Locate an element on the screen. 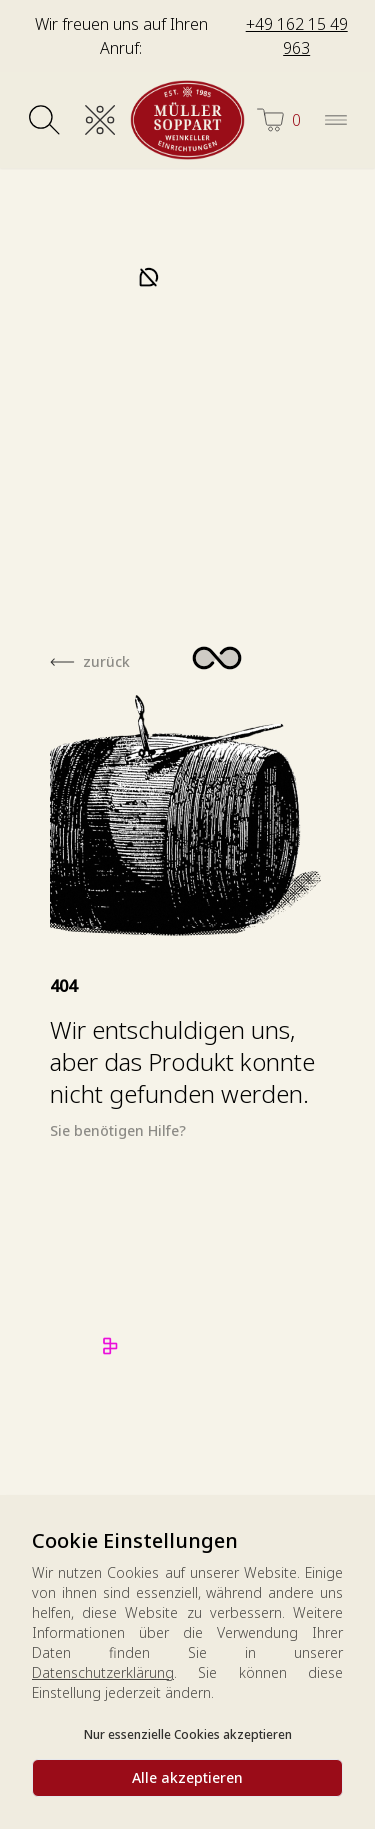 Image resolution: width=375 pixels, height=1829 pixels. mute or disable chat notifications is located at coordinates (148, 277).